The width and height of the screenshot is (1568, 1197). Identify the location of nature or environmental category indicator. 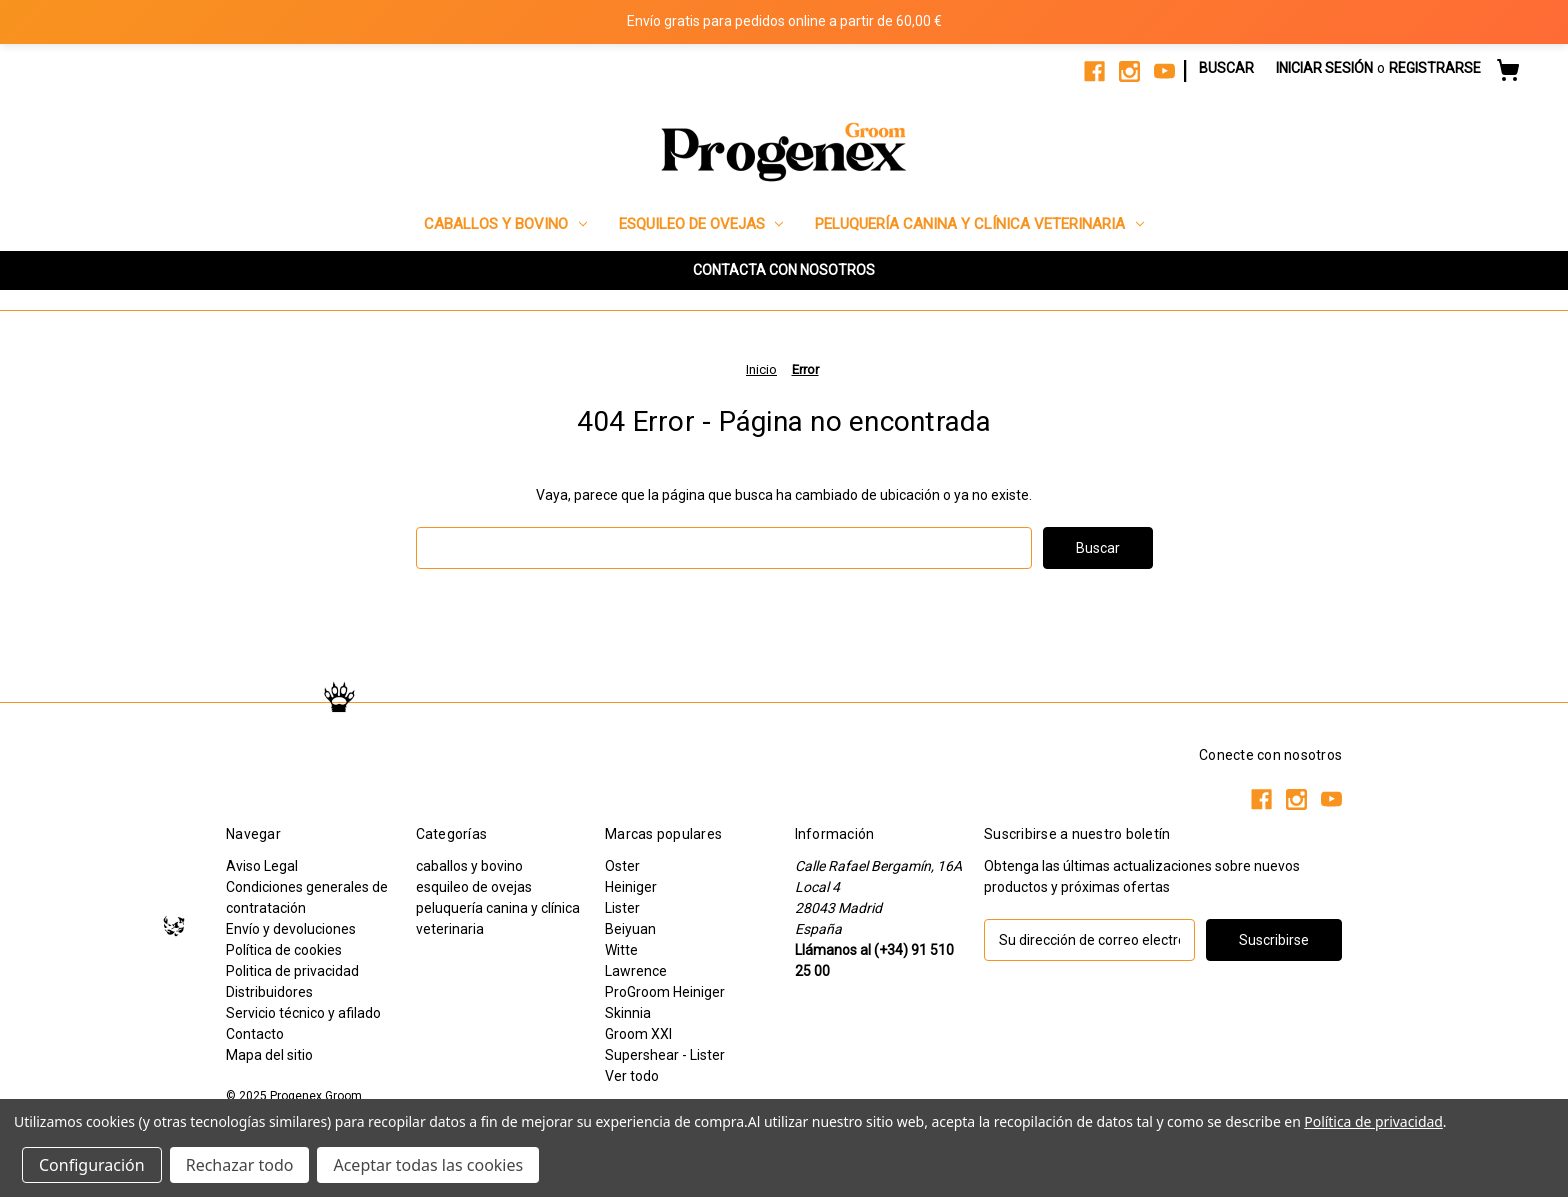
(174, 926).